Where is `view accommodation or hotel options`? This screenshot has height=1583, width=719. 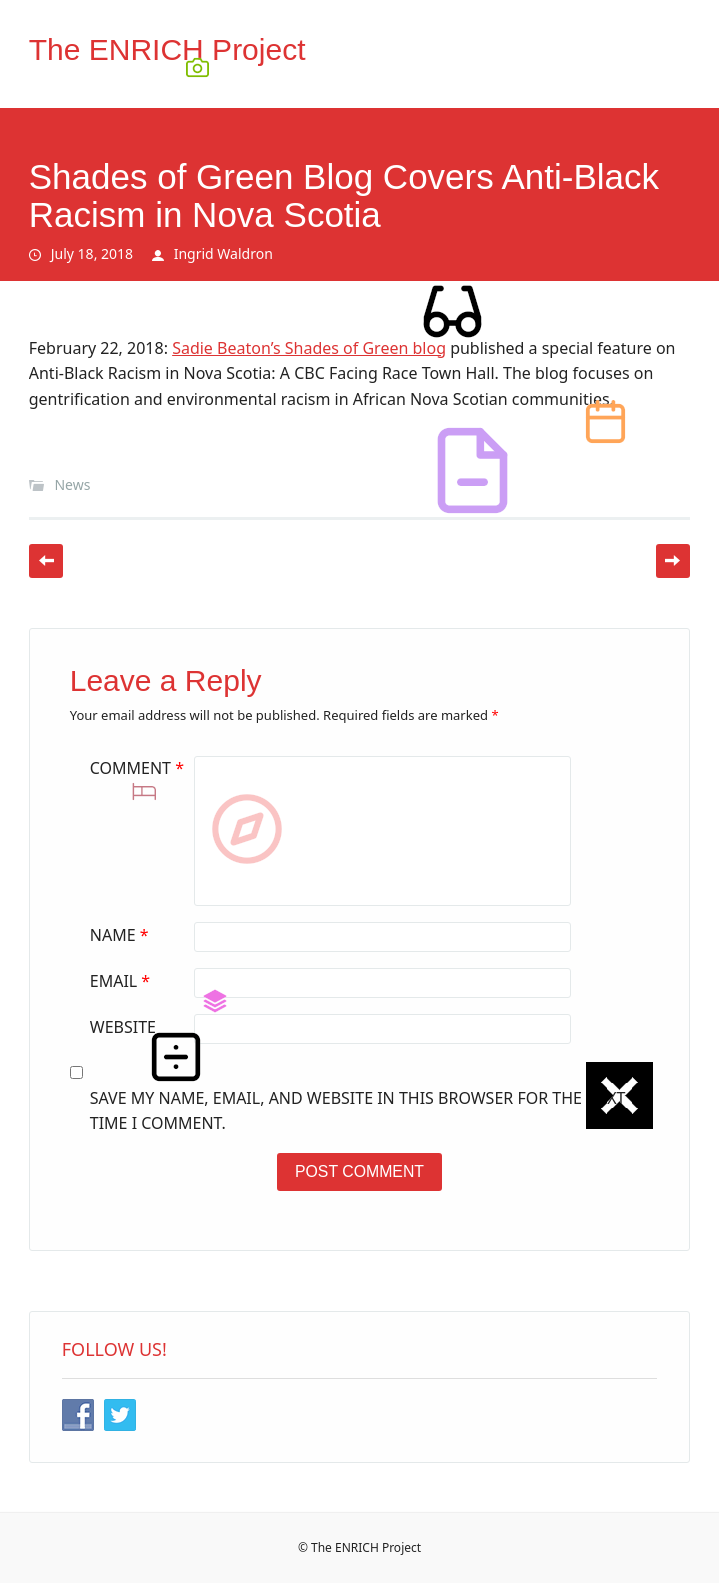 view accommodation or hotel options is located at coordinates (143, 791).